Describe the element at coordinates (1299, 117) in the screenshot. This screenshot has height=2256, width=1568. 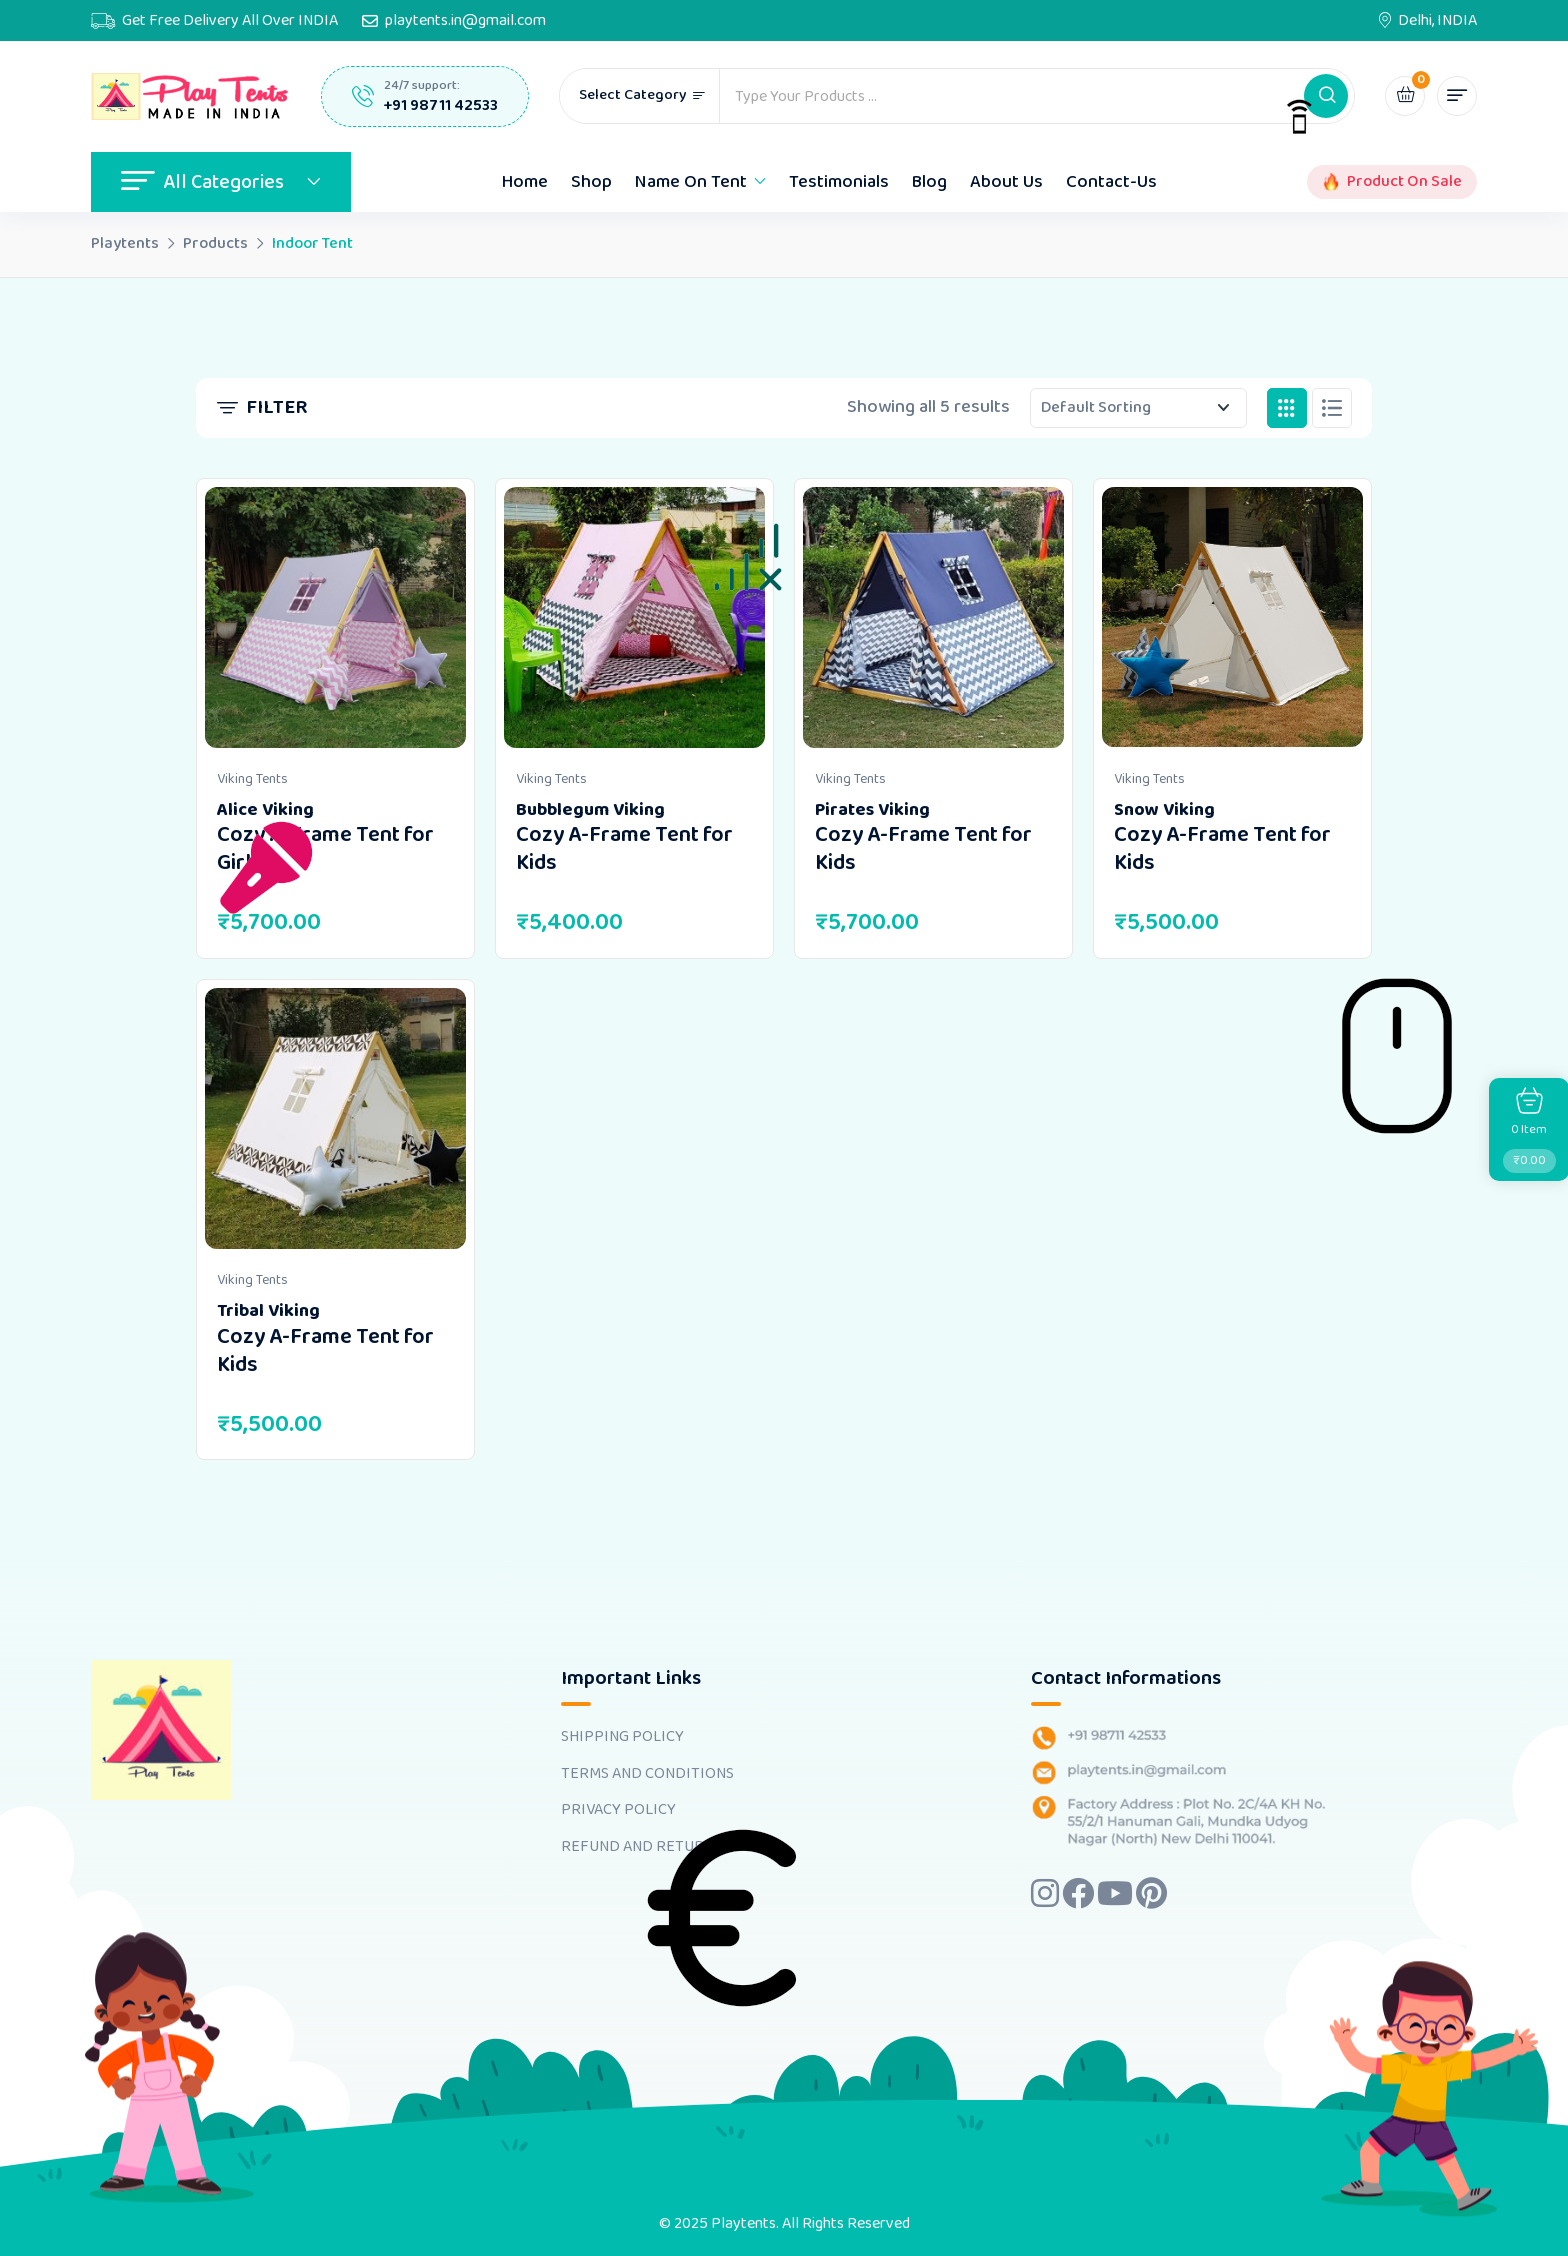
I see `enable speakerphone during a call` at that location.